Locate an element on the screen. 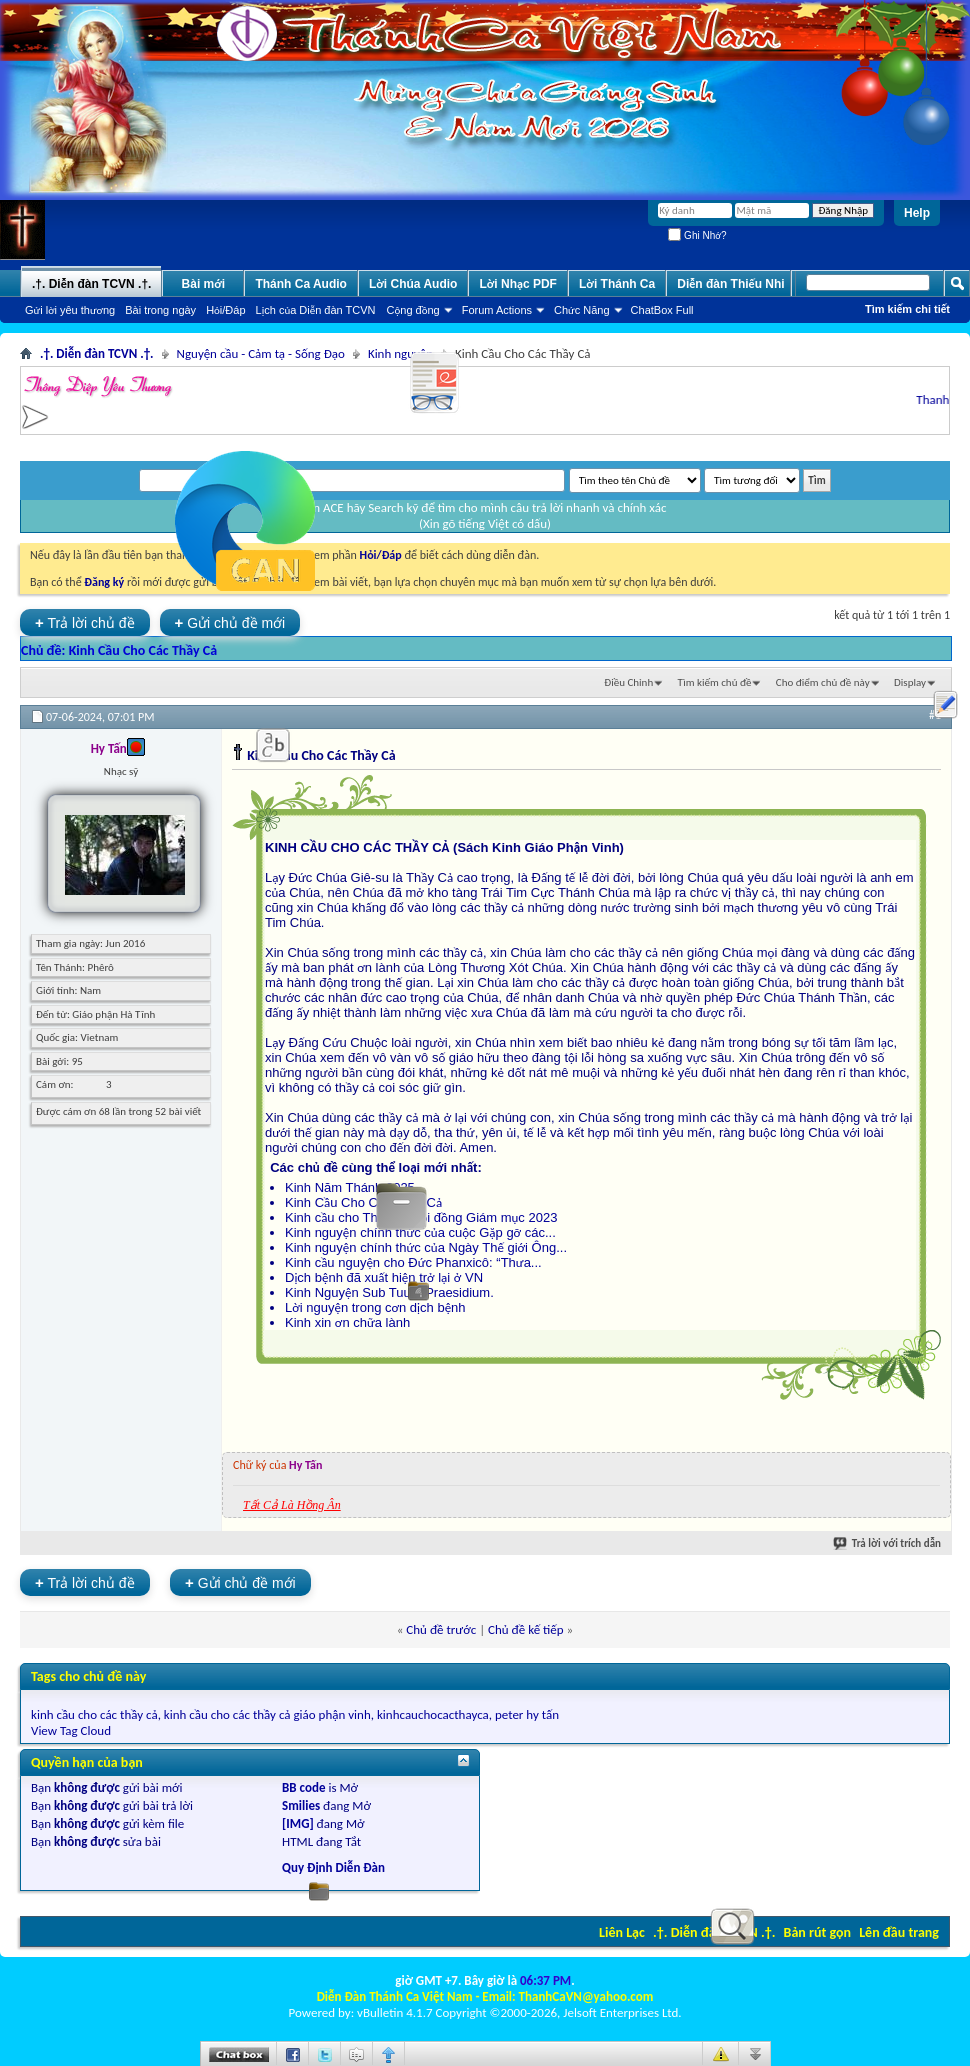  open the software learning center is located at coordinates (945, 704).